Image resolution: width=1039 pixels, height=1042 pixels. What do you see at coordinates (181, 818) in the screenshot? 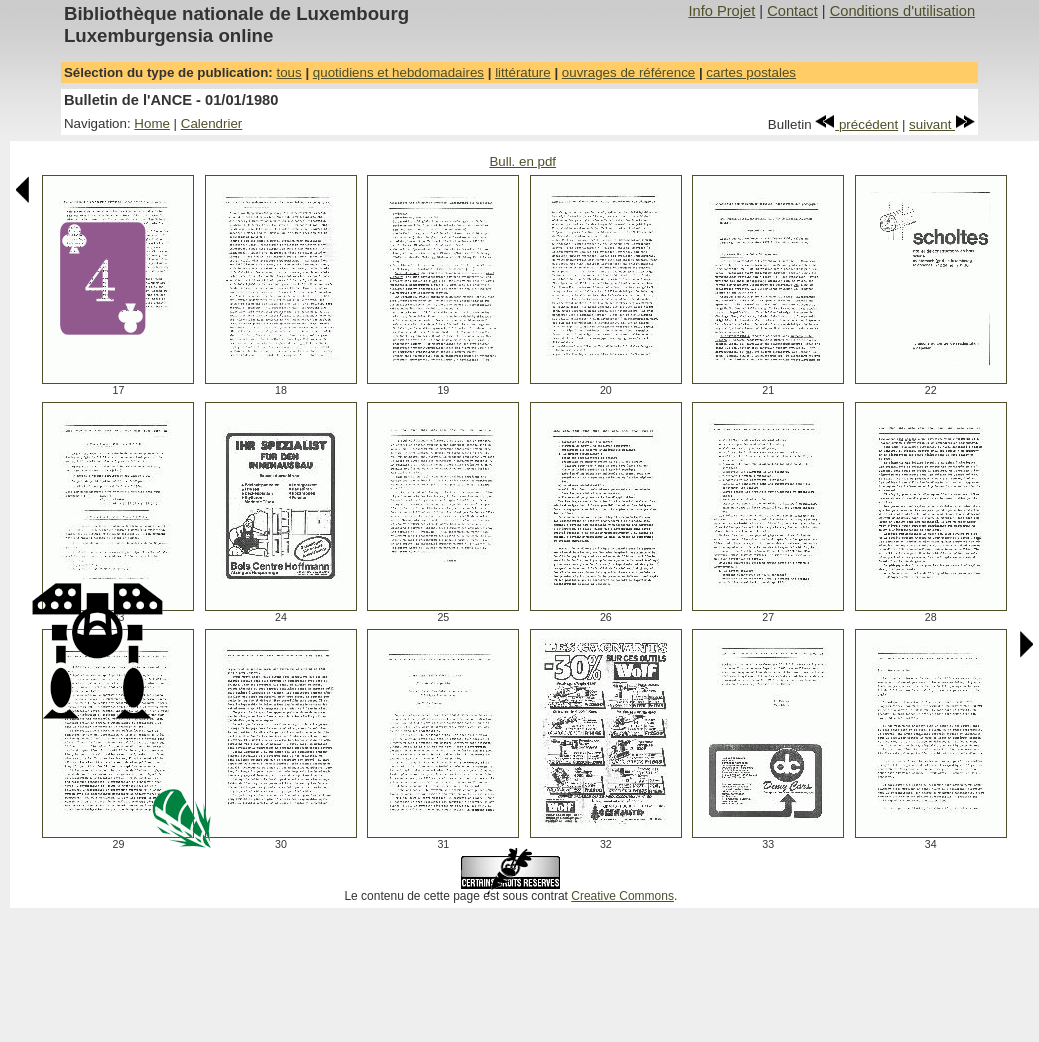
I see `drill tool or equipment icon` at bounding box center [181, 818].